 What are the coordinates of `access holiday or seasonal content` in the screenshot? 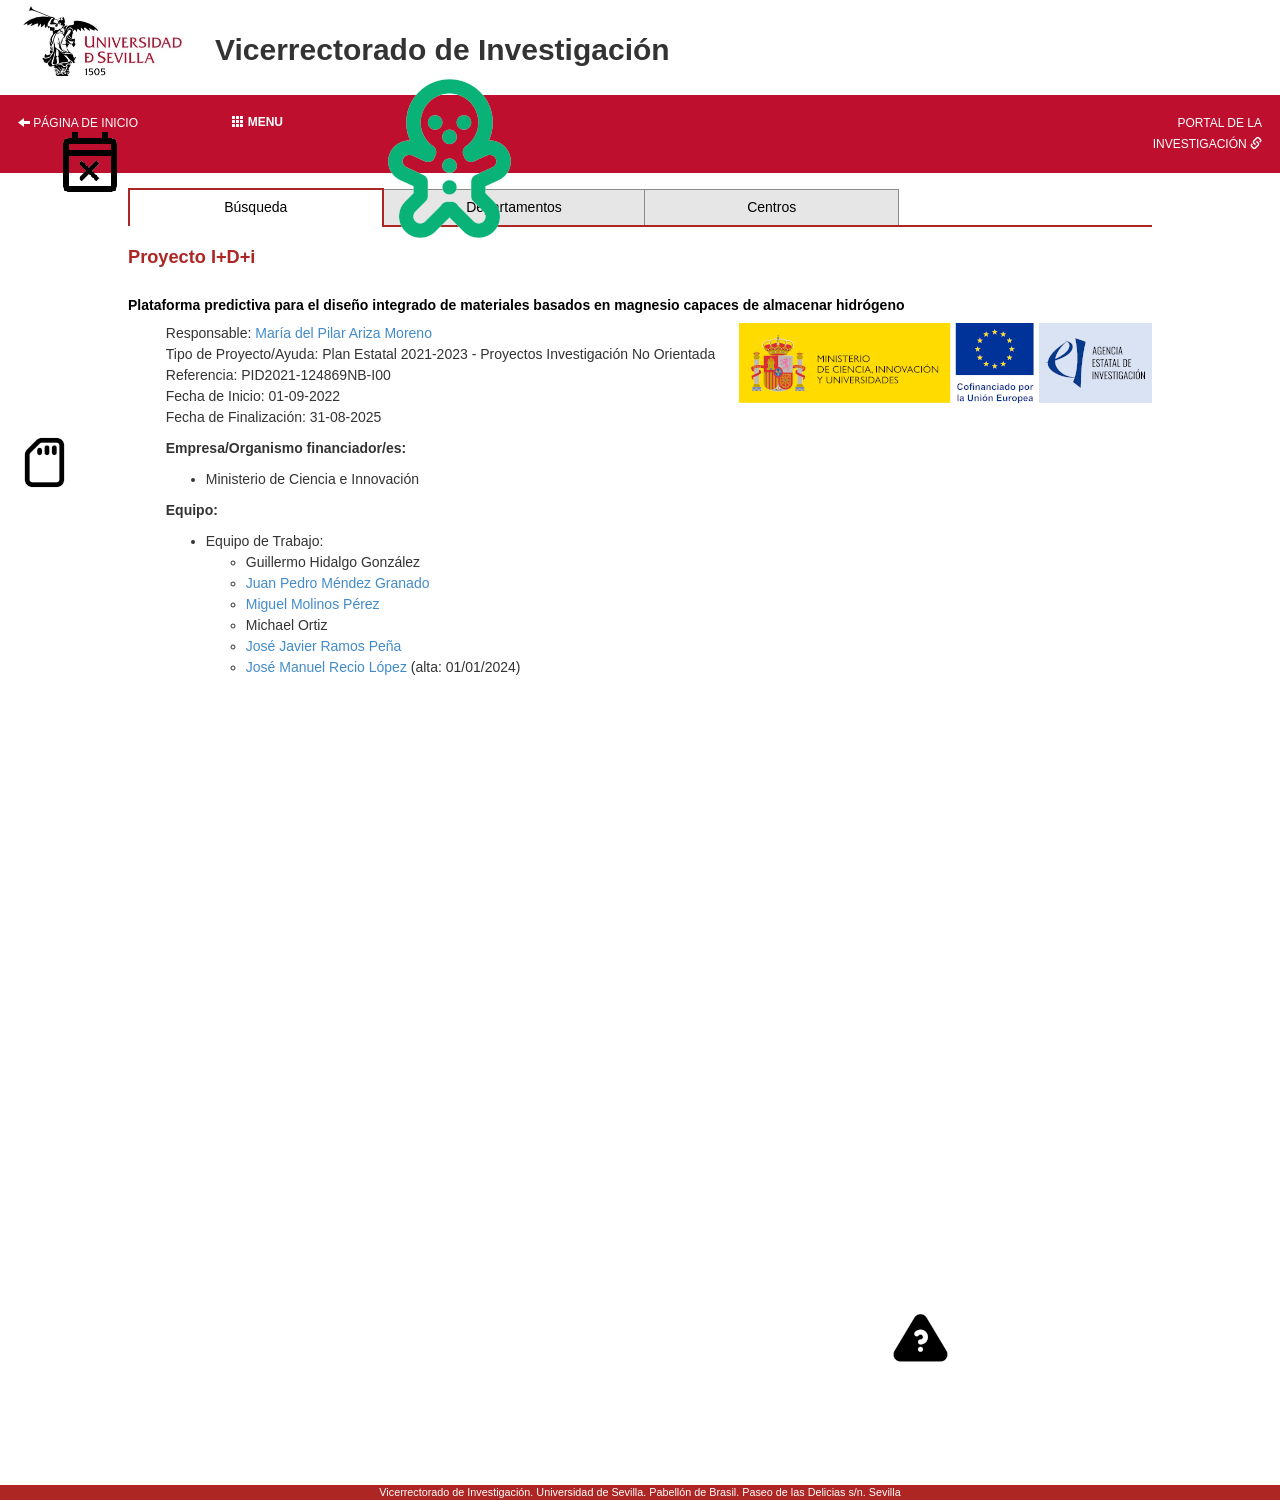 It's located at (449, 158).